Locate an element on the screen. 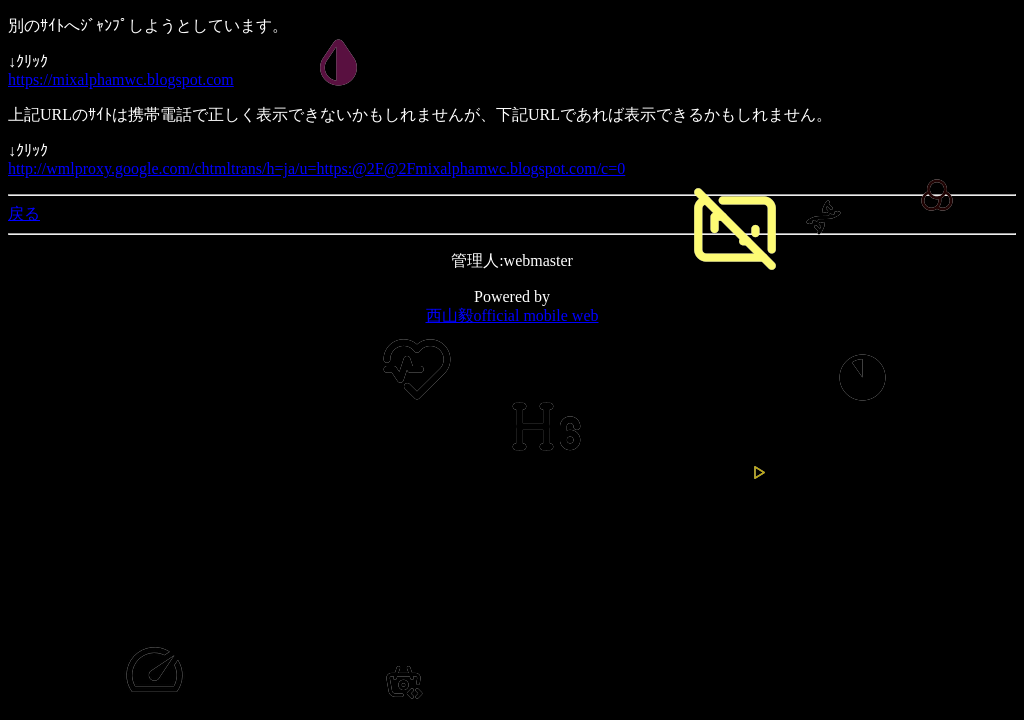  adjust playback speed is located at coordinates (154, 669).